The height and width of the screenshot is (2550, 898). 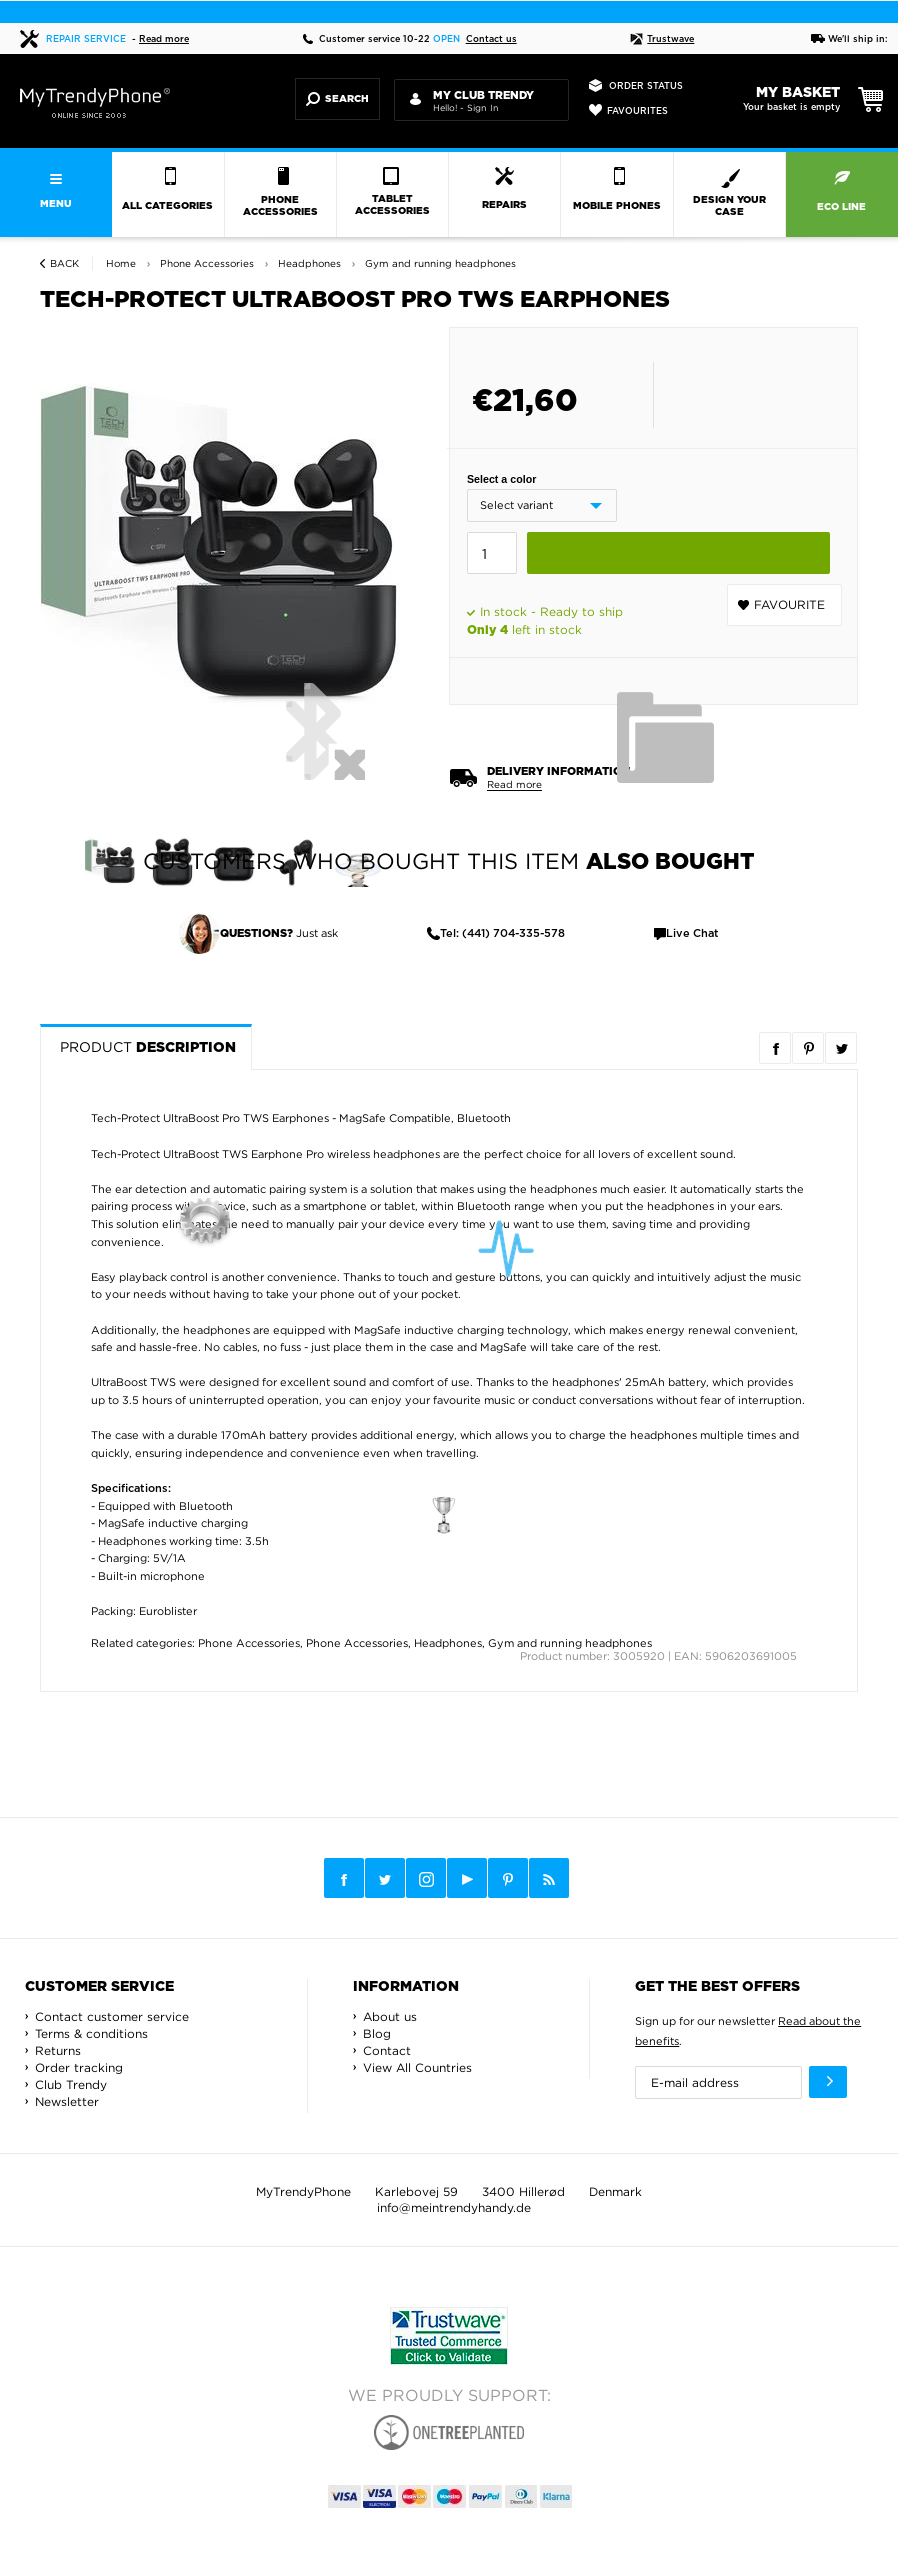 What do you see at coordinates (665, 734) in the screenshot?
I see `access desktop folder` at bounding box center [665, 734].